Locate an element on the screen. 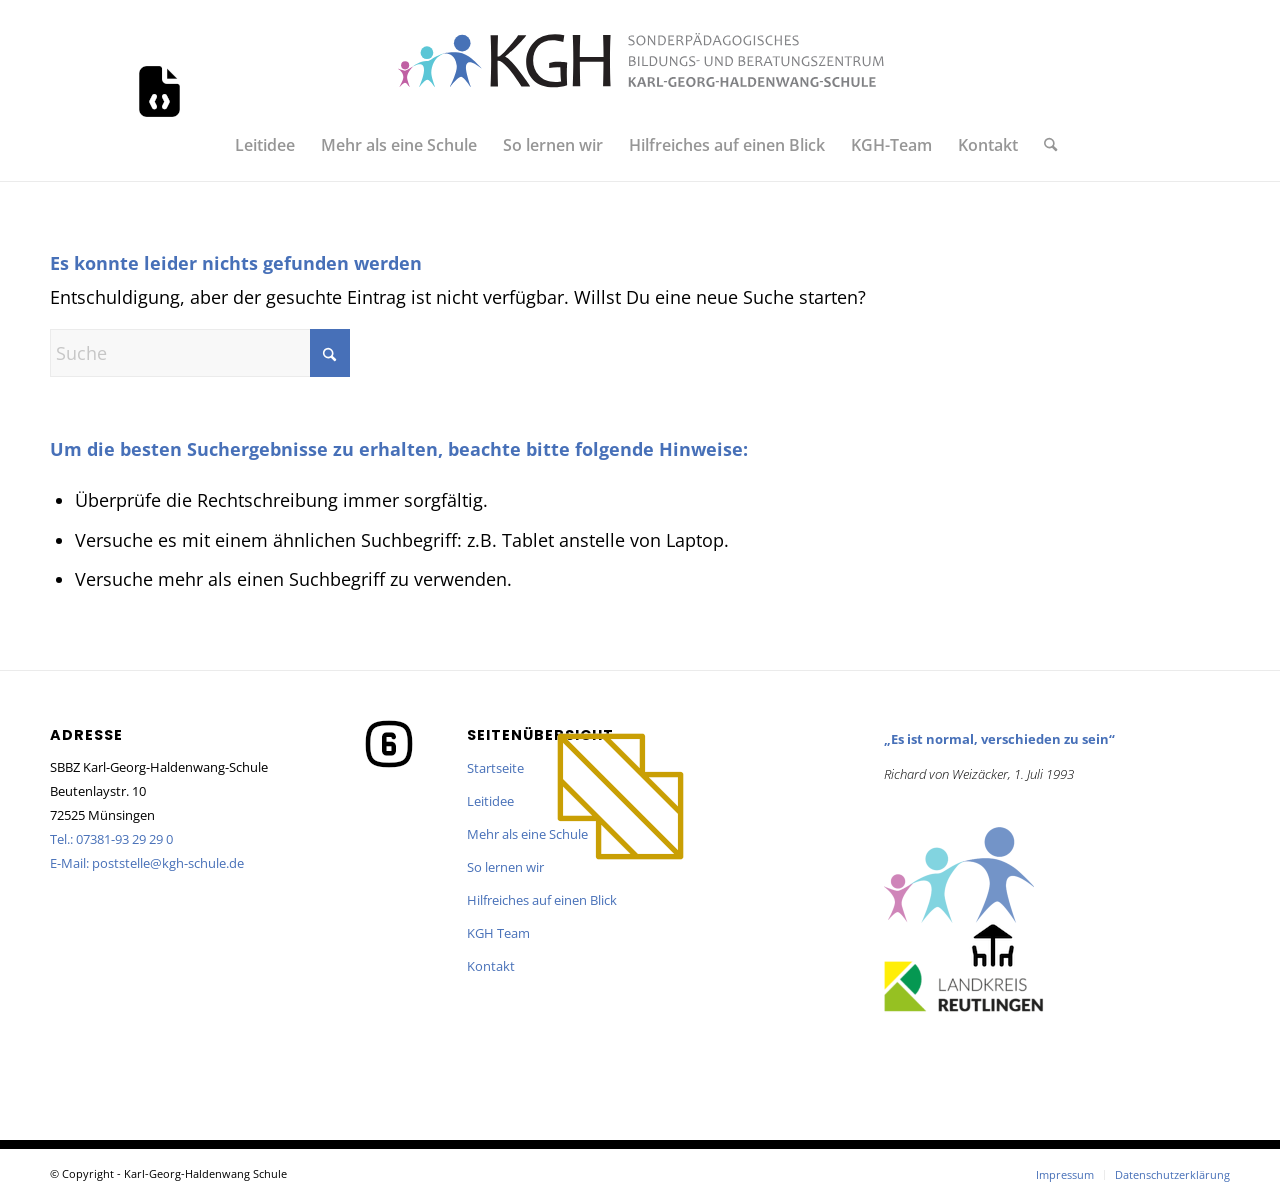 This screenshot has height=1199, width=1280. unite or merge two layers is located at coordinates (620, 796).